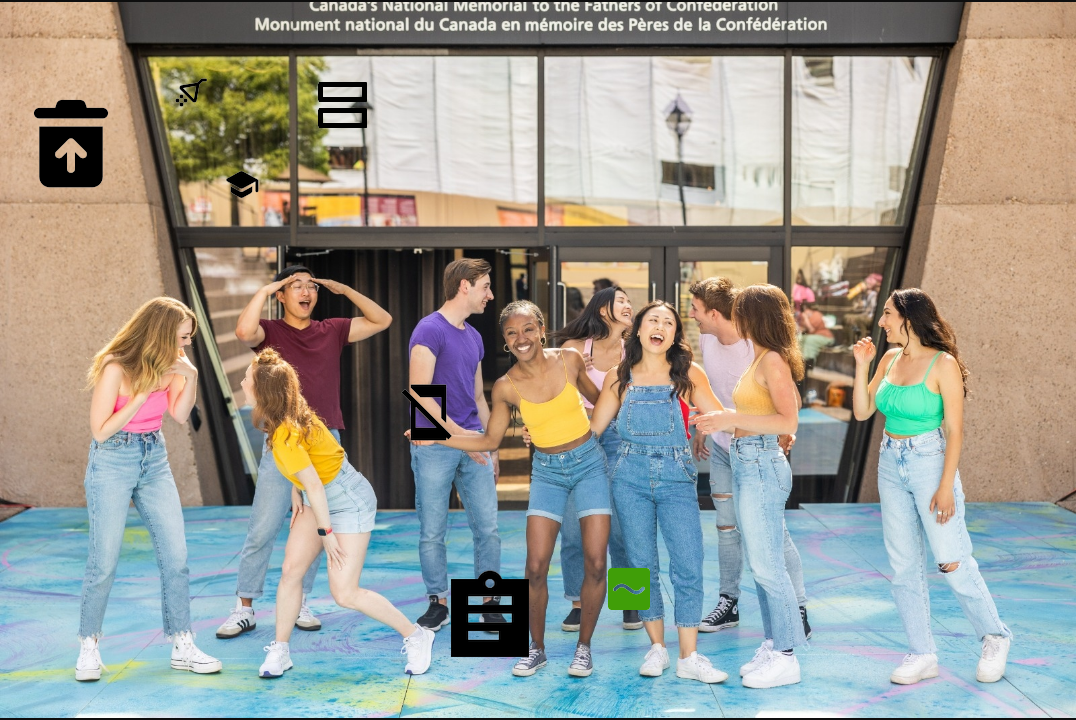  What do you see at coordinates (241, 184) in the screenshot?
I see `access education or school-related features` at bounding box center [241, 184].